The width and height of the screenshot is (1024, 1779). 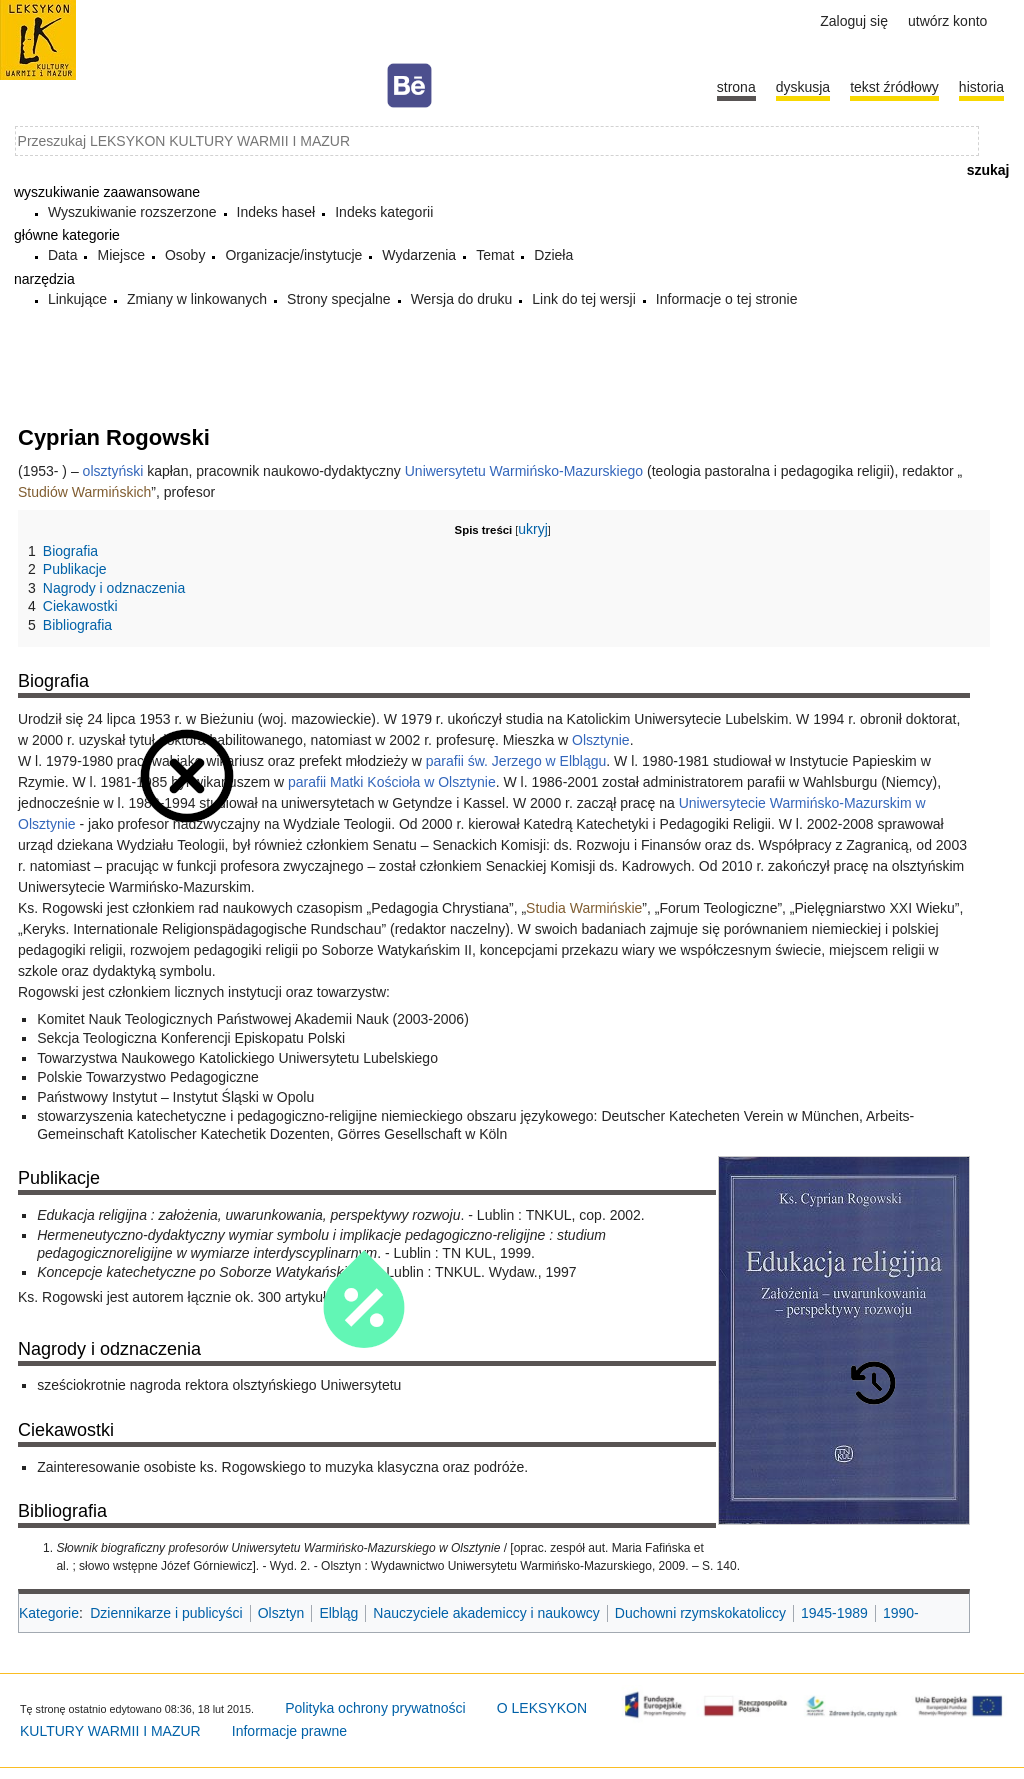 I want to click on indicates current humidity level, so click(x=364, y=1303).